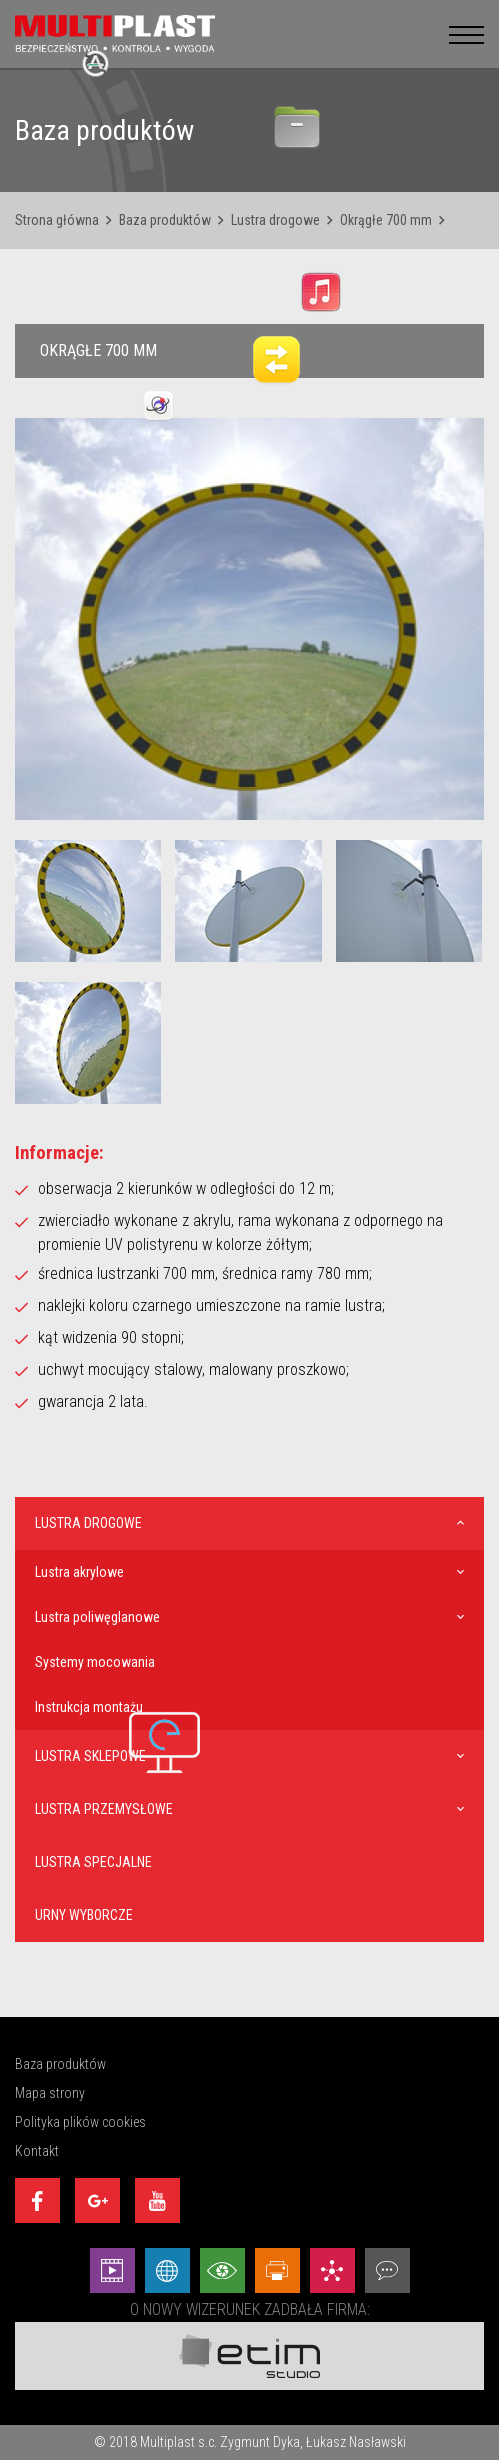 This screenshot has height=2460, width=499. I want to click on rotate display clockwise, so click(164, 1742).